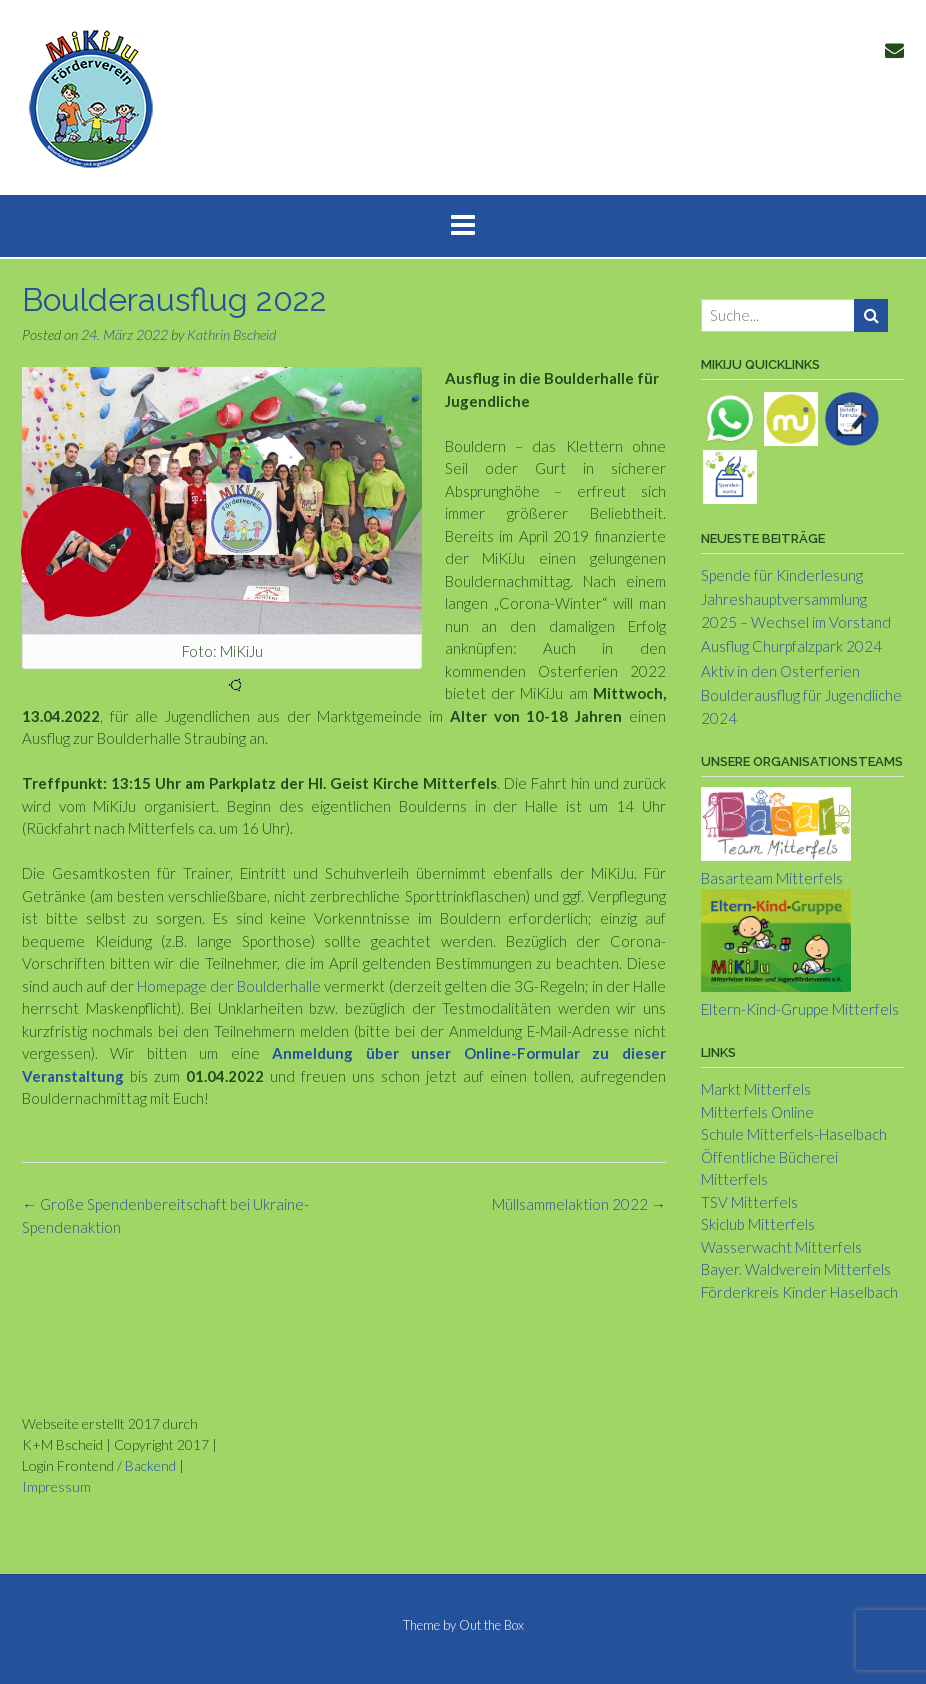  I want to click on open Facebook Messenger app, so click(88, 553).